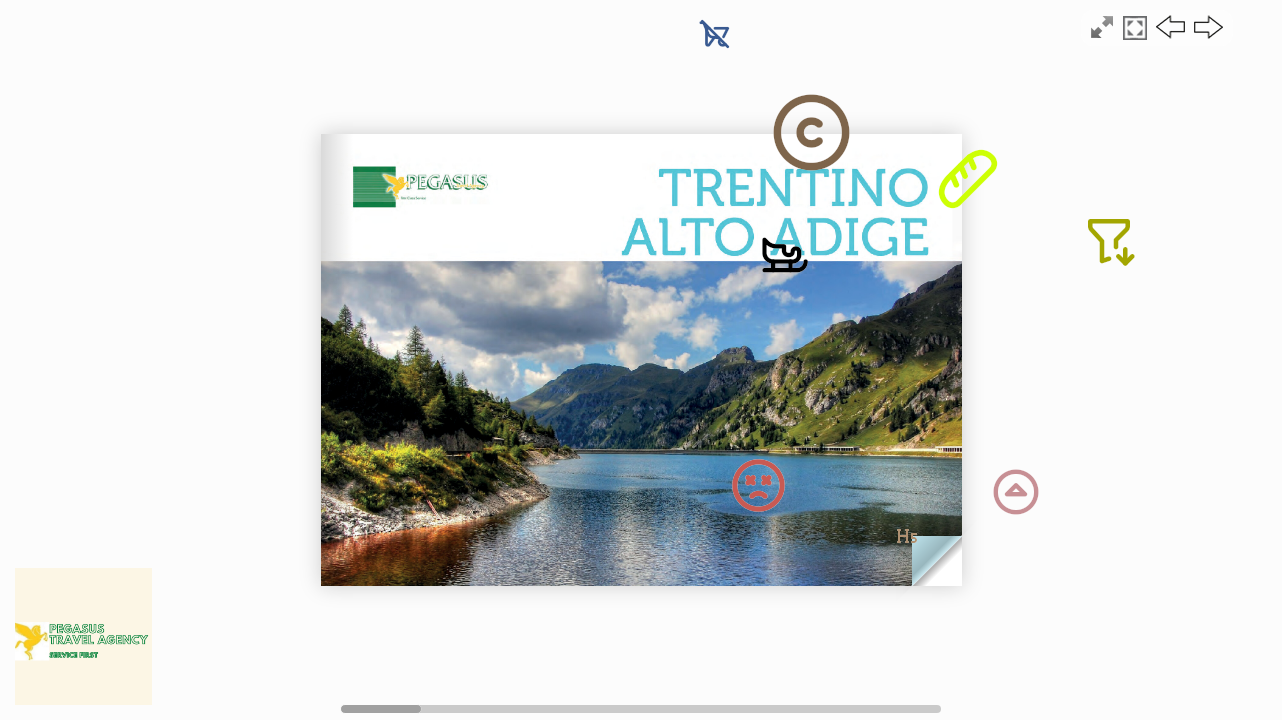 This screenshot has height=720, width=1282. I want to click on indicates copyrighted content, so click(811, 132).